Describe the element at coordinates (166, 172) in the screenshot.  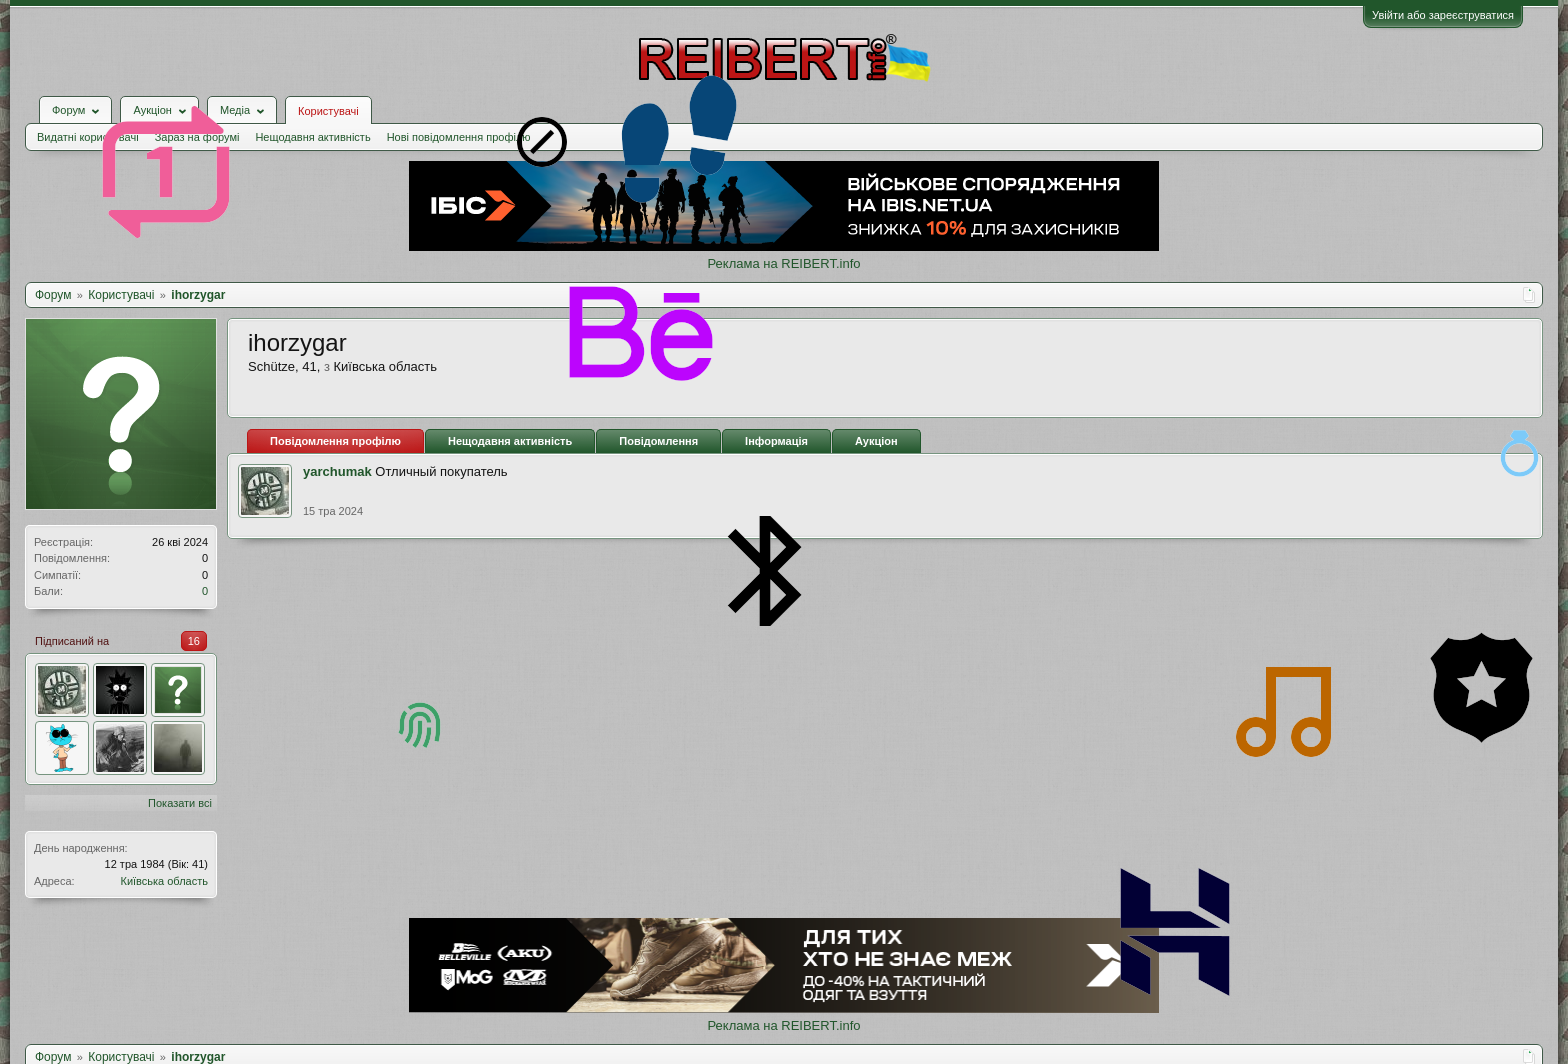
I see `repeat the current track` at that location.